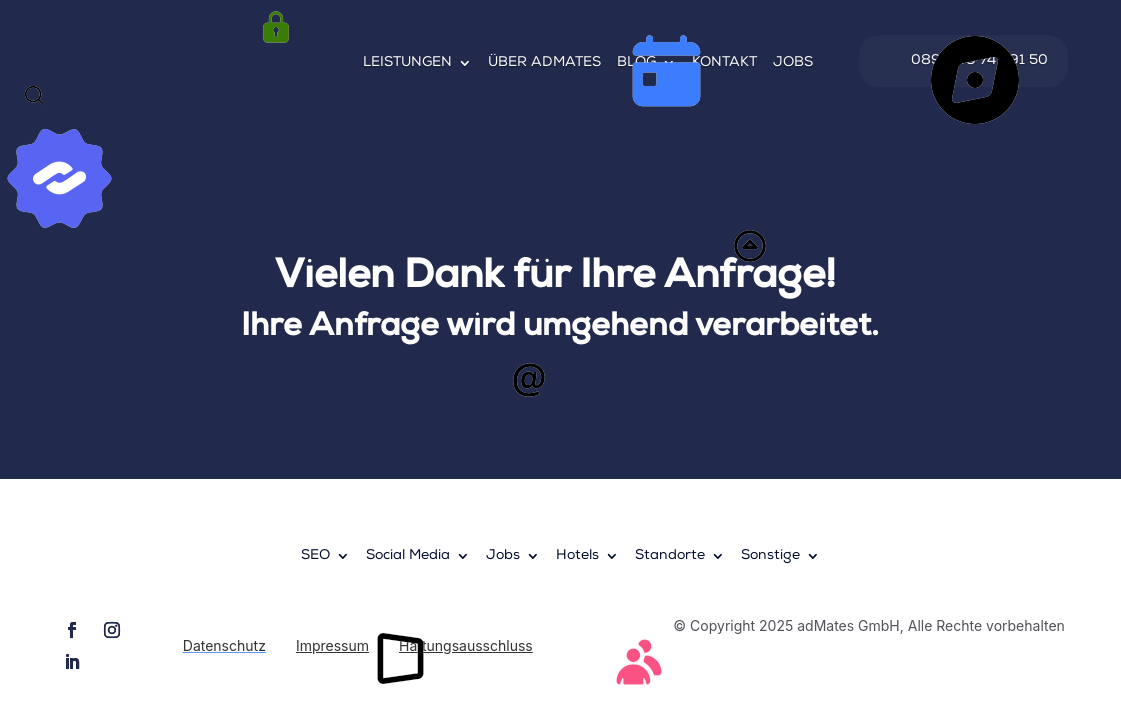  I want to click on open the discord server discovery page, so click(975, 80).